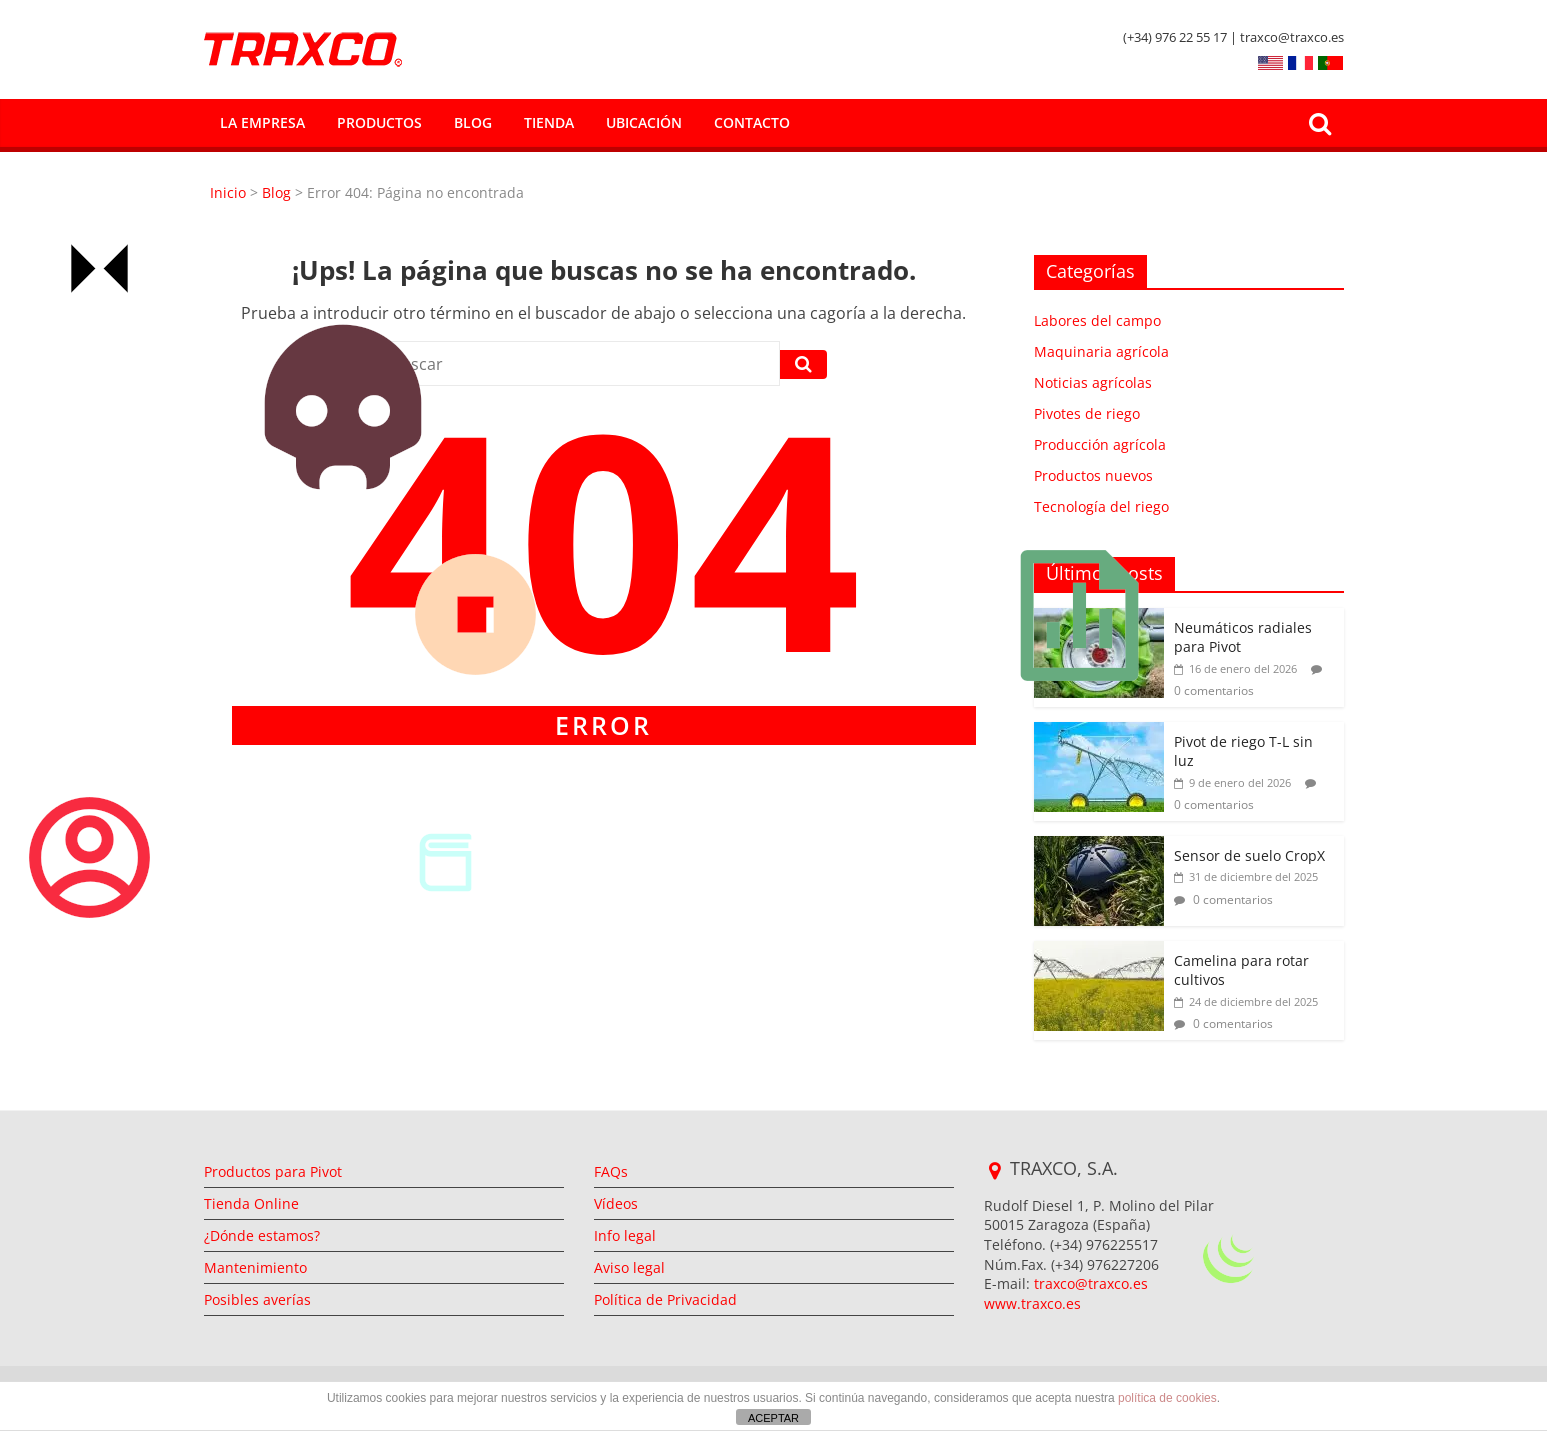 Image resolution: width=1547 pixels, height=1431 pixels. What do you see at coordinates (475, 614) in the screenshot?
I see `stop media playback` at bounding box center [475, 614].